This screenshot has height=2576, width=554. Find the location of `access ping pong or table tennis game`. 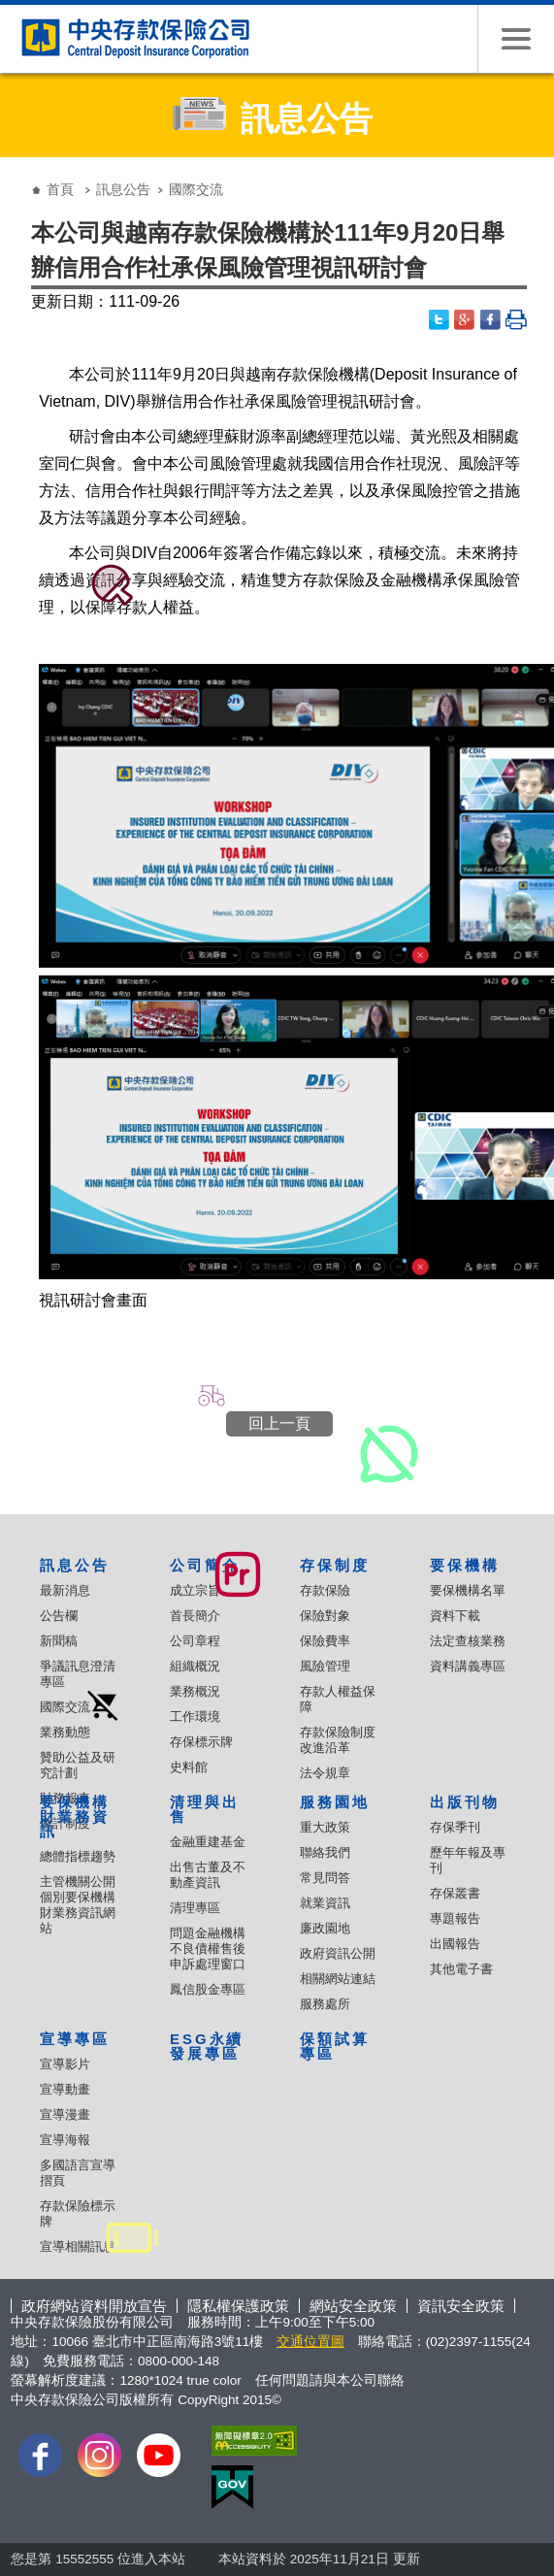

access ping pong or table tennis game is located at coordinates (112, 584).